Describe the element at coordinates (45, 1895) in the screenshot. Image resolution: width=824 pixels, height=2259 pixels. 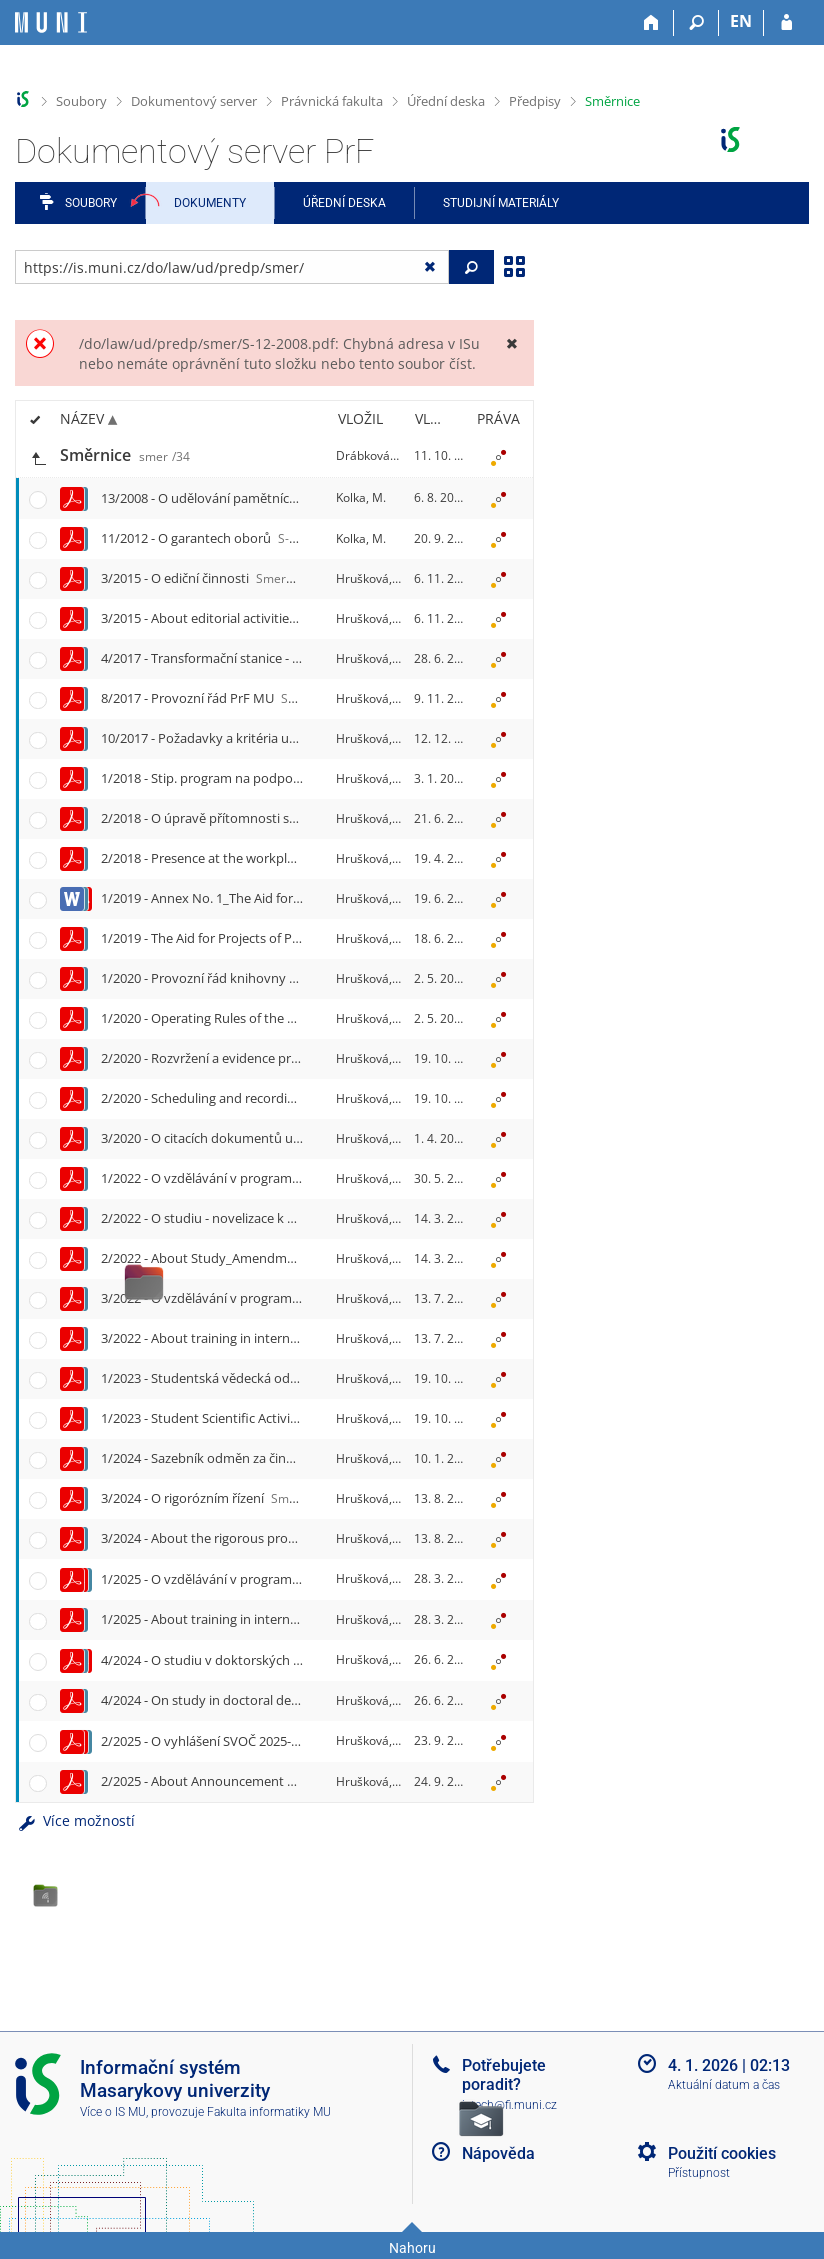
I see `open insync cloud sync folder` at that location.